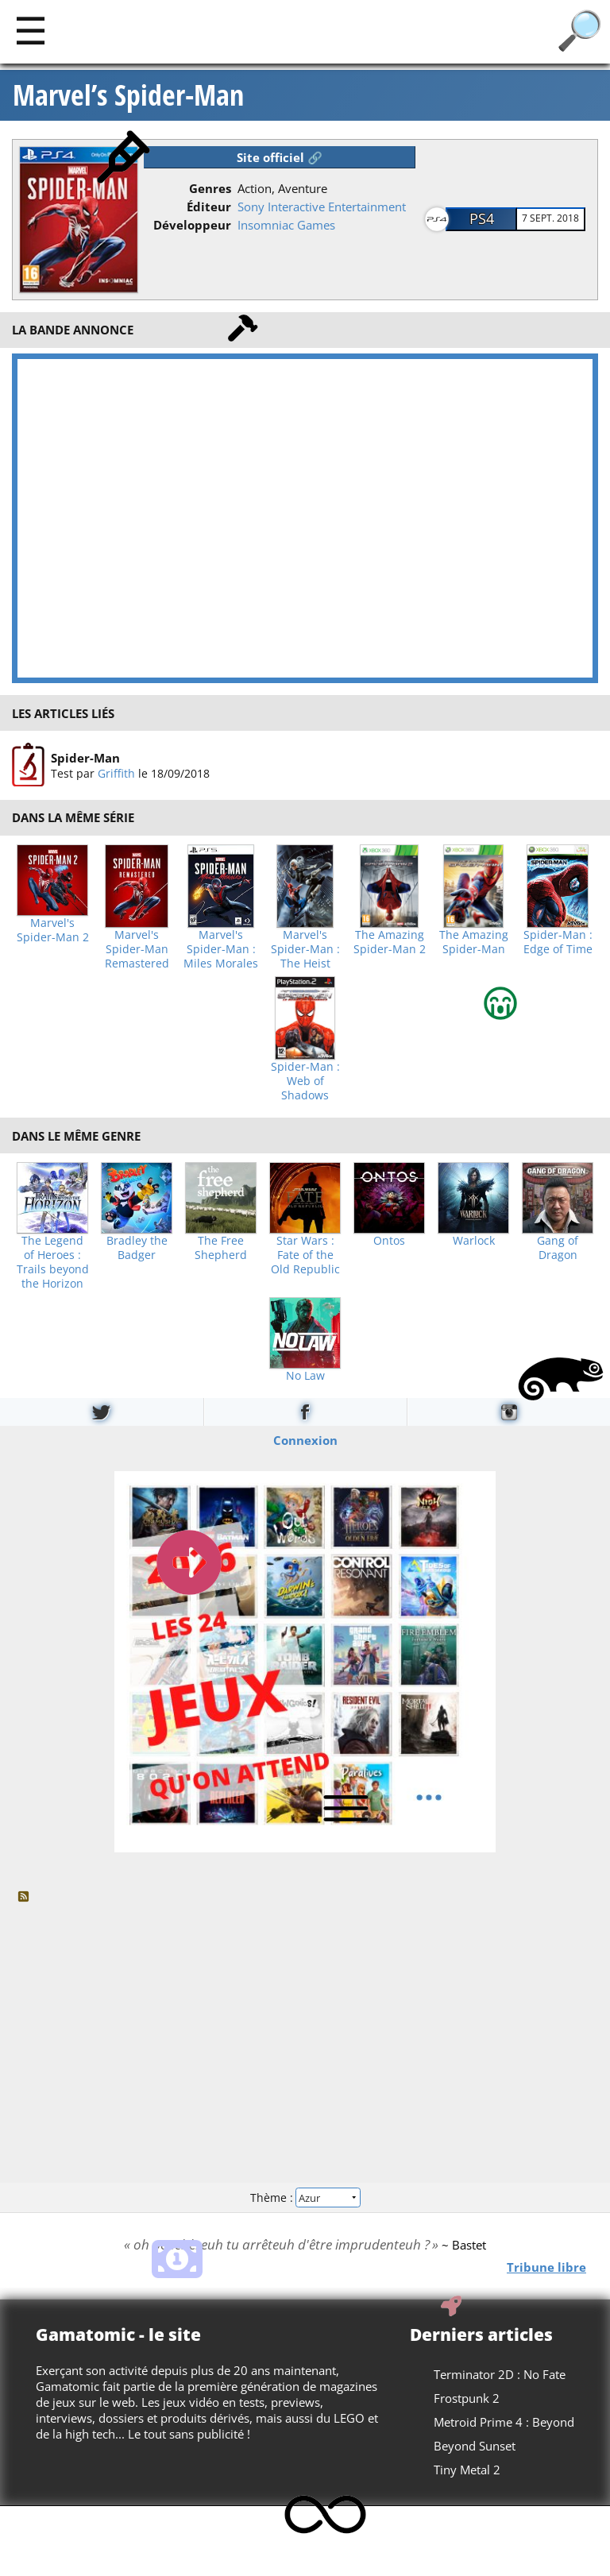 The height and width of the screenshot is (2576, 610). I want to click on view payment or billing details, so click(177, 2259).